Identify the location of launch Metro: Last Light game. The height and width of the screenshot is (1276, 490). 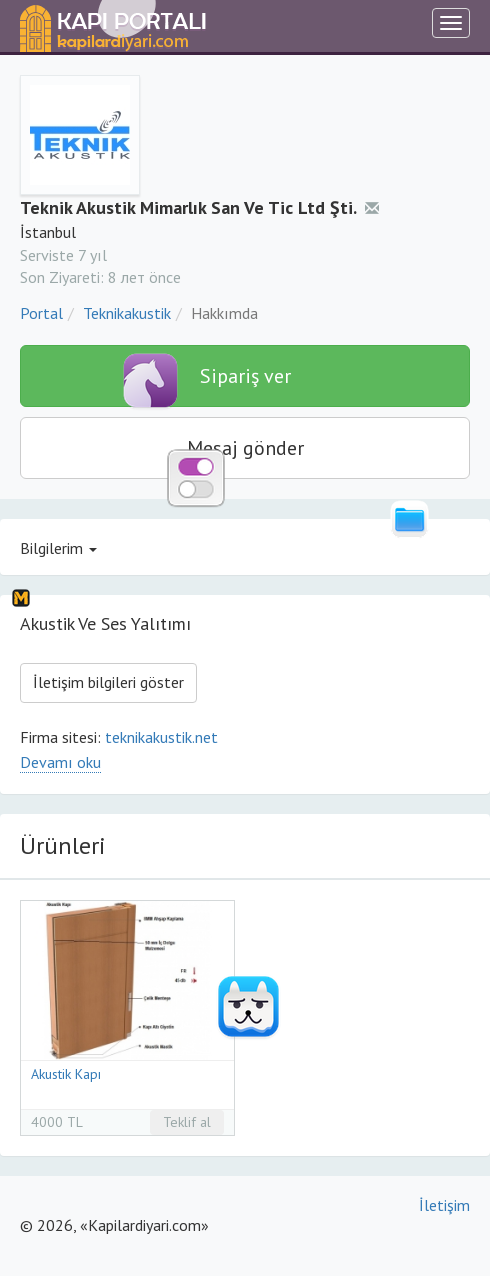
(21, 598).